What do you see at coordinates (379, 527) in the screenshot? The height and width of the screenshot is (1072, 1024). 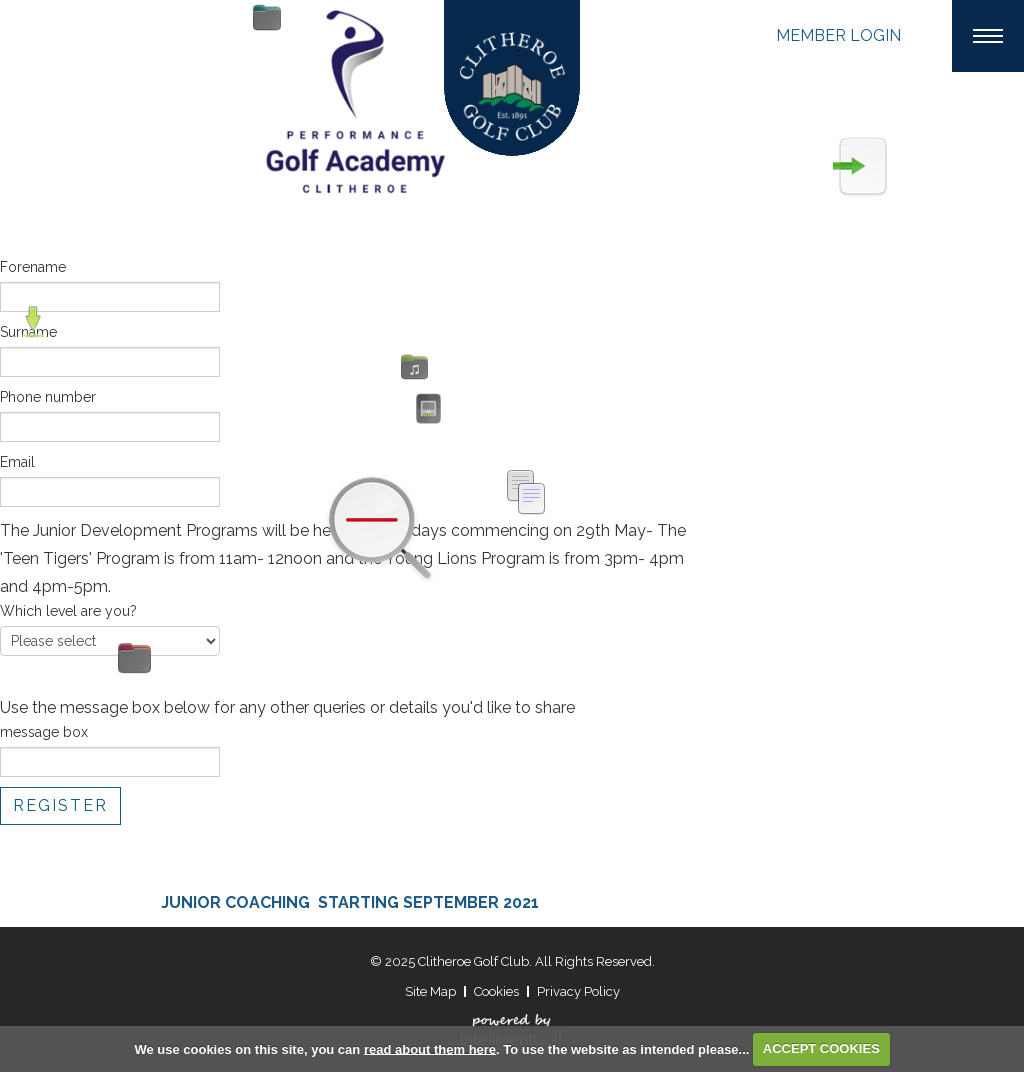 I see `zoom out to see more content` at bounding box center [379, 527].